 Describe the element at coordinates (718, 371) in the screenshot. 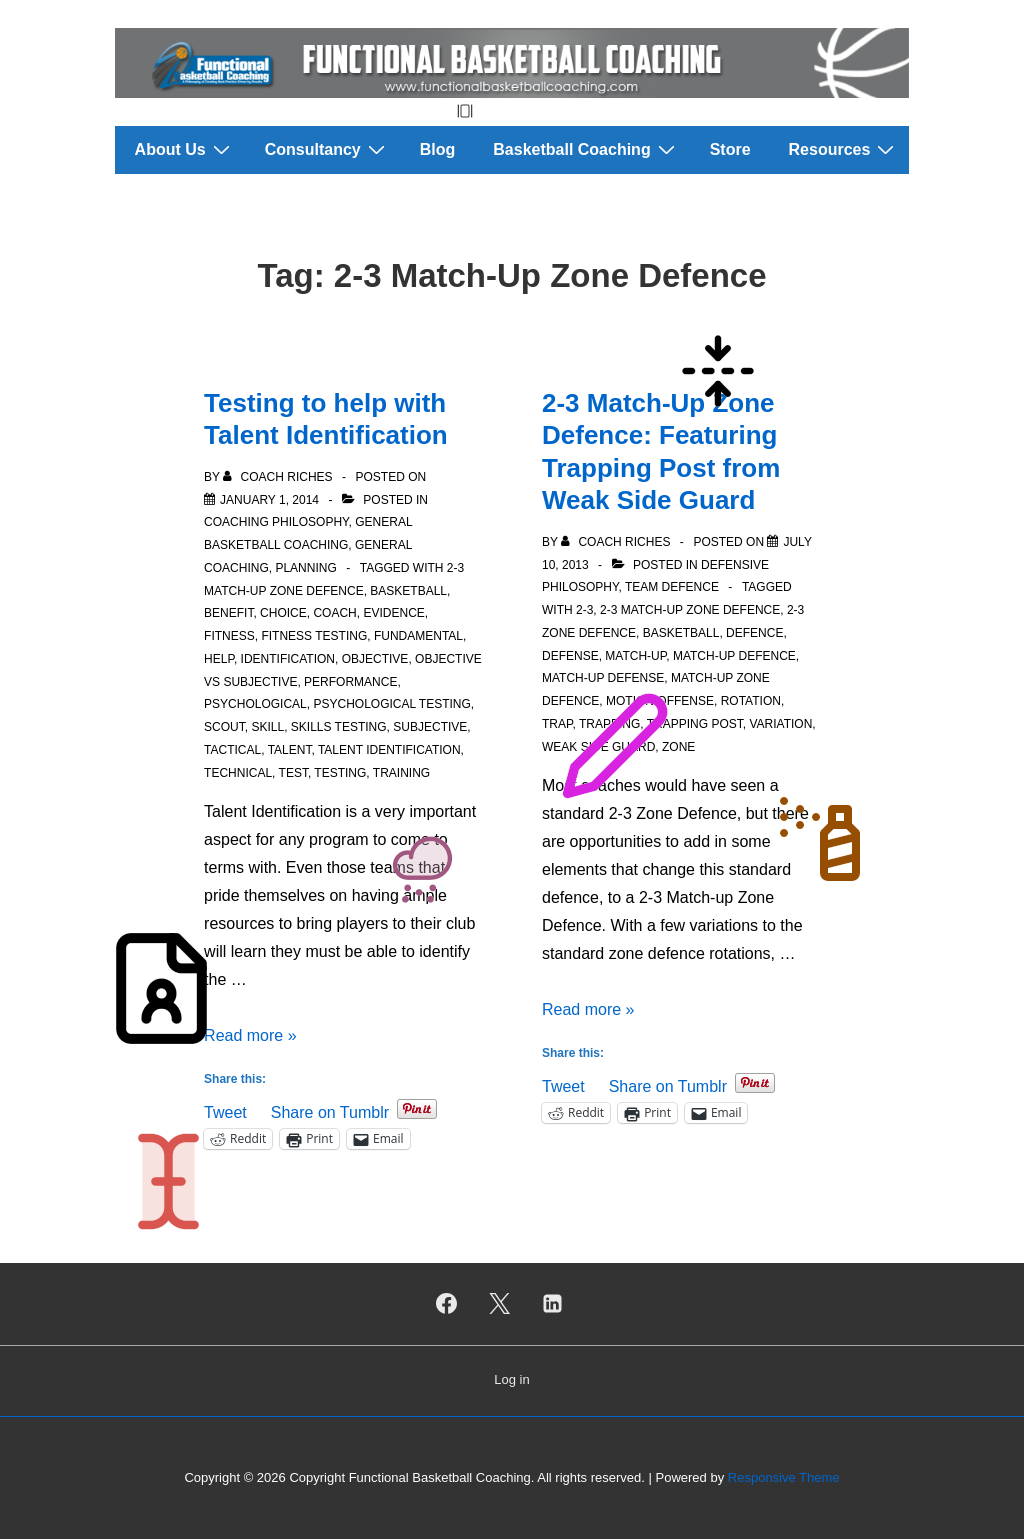

I see `collapse content vertically` at that location.